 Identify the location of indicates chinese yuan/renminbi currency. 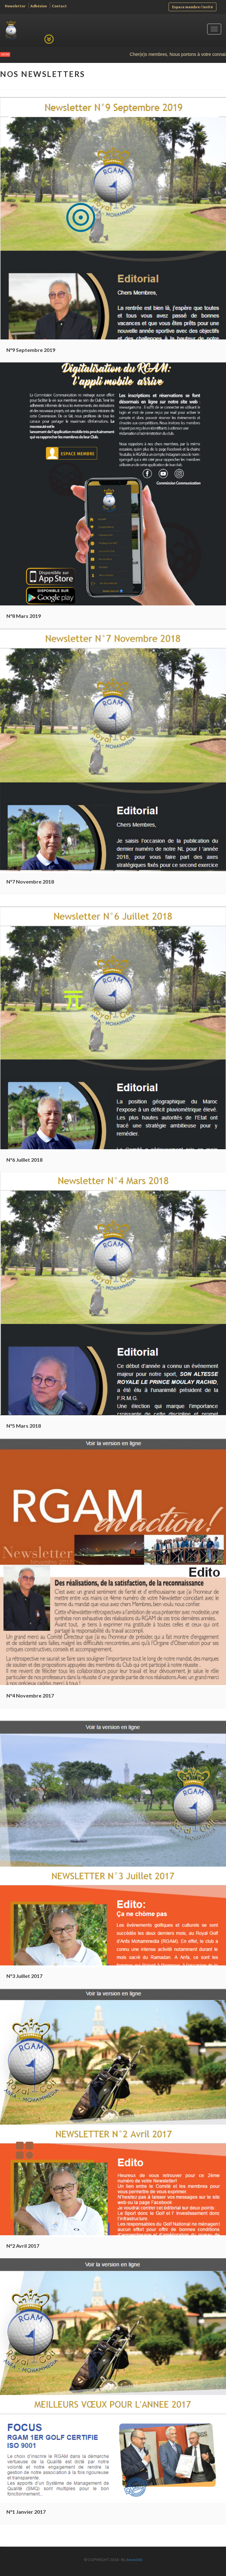
(73, 1000).